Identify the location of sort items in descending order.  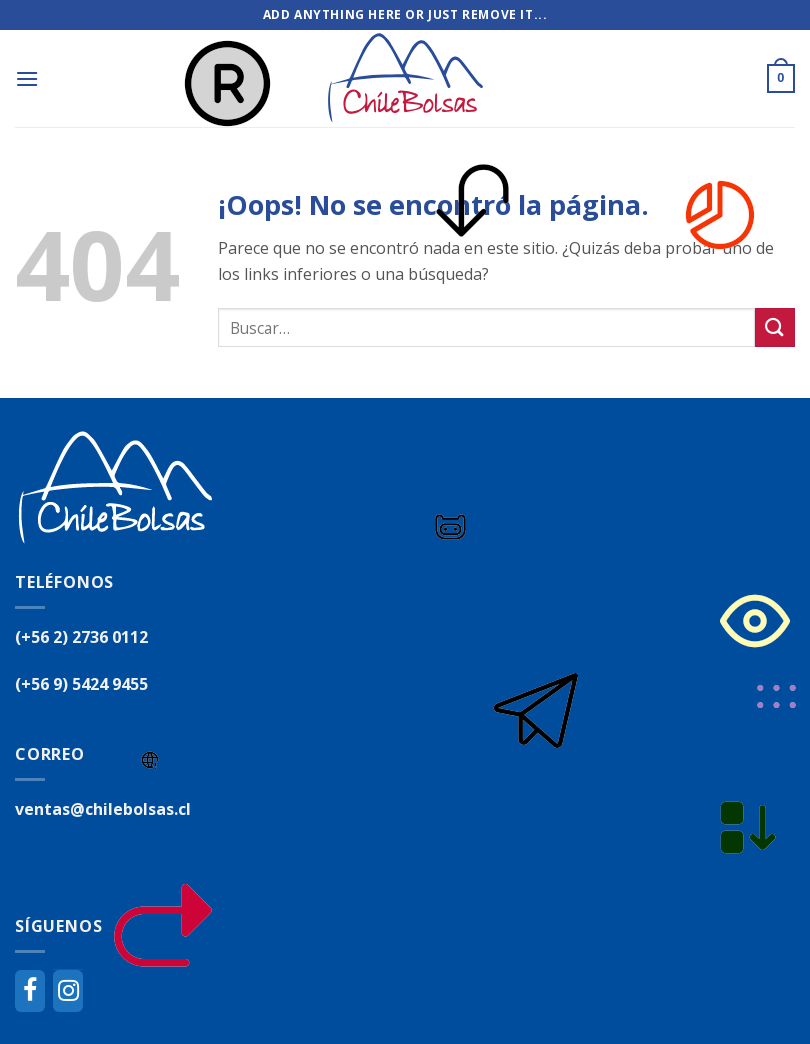
(746, 827).